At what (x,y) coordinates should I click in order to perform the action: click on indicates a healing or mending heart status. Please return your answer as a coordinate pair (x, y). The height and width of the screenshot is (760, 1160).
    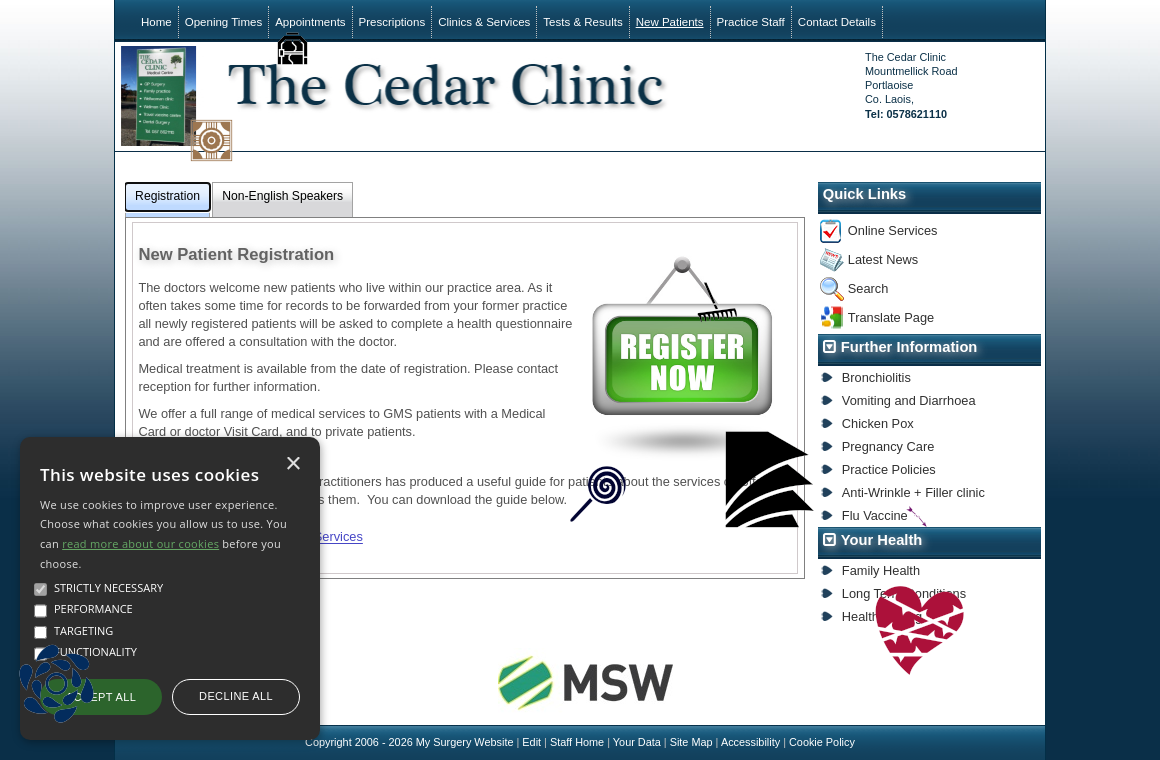
    Looking at the image, I should click on (919, 630).